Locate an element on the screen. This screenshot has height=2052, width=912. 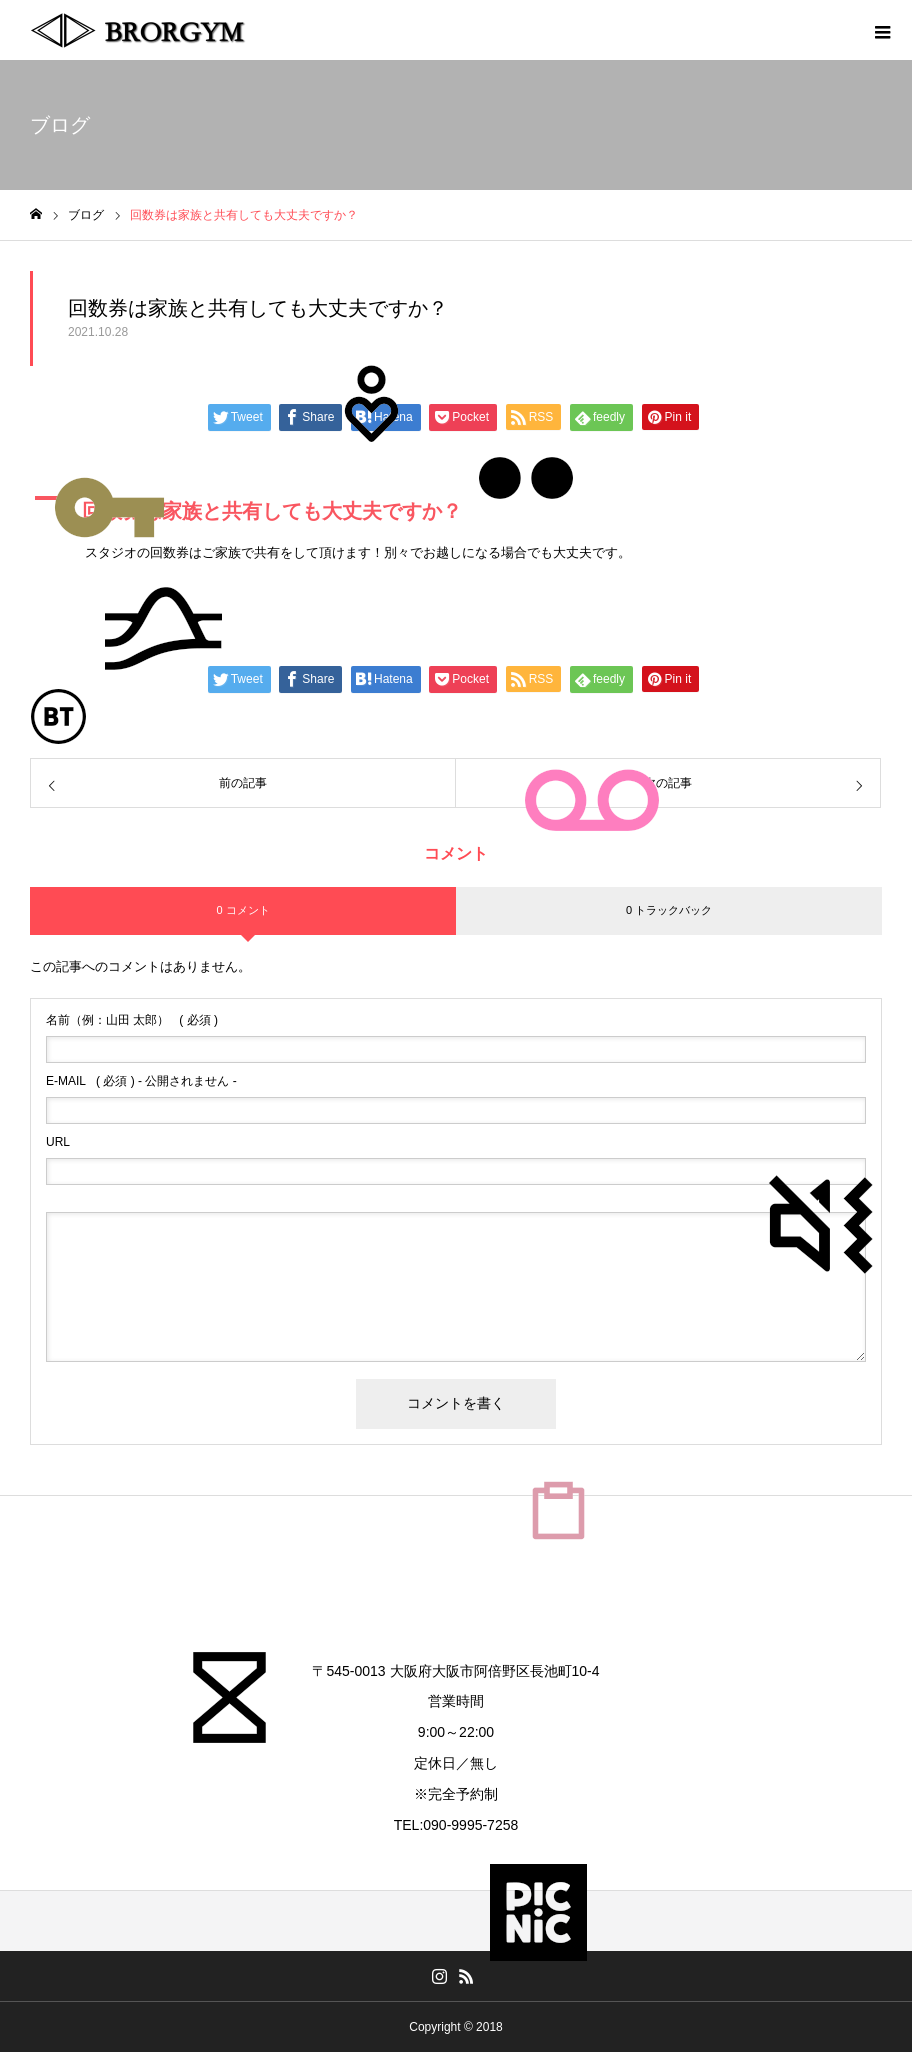
access security or authentication settings is located at coordinates (109, 507).